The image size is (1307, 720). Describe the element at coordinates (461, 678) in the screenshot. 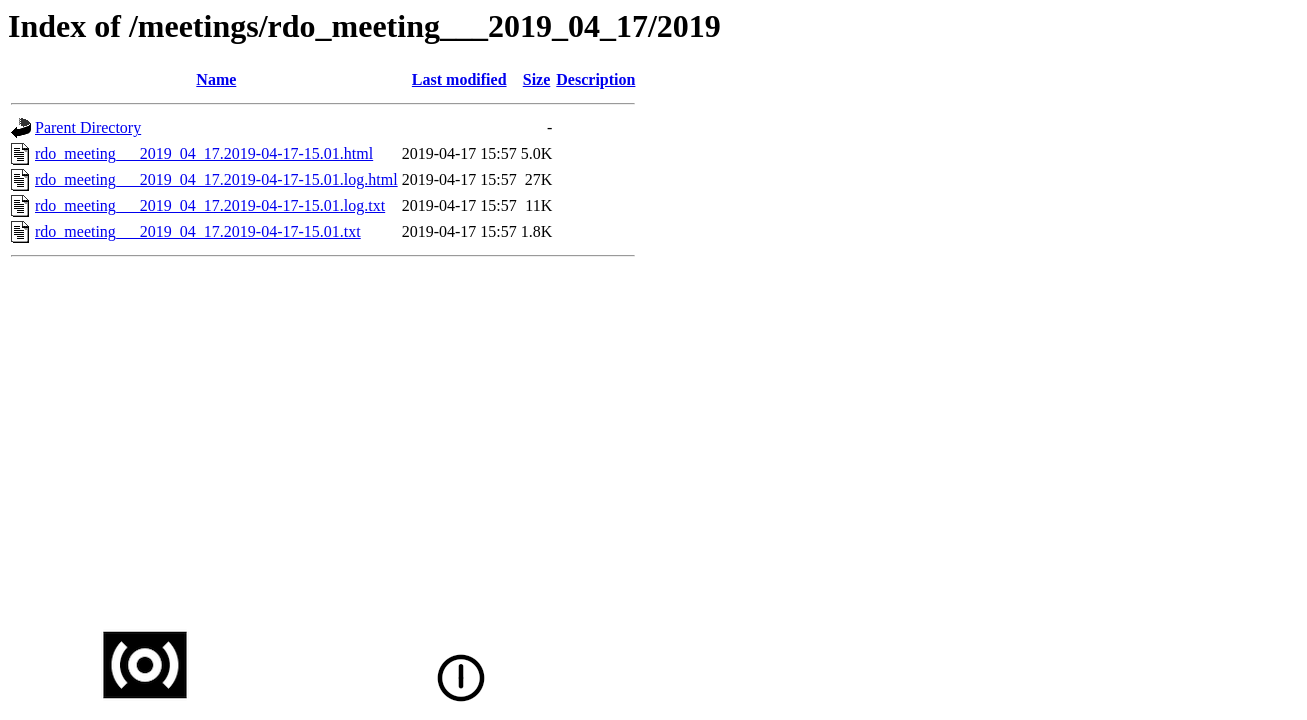

I see `indicates 6 o'clock time` at that location.